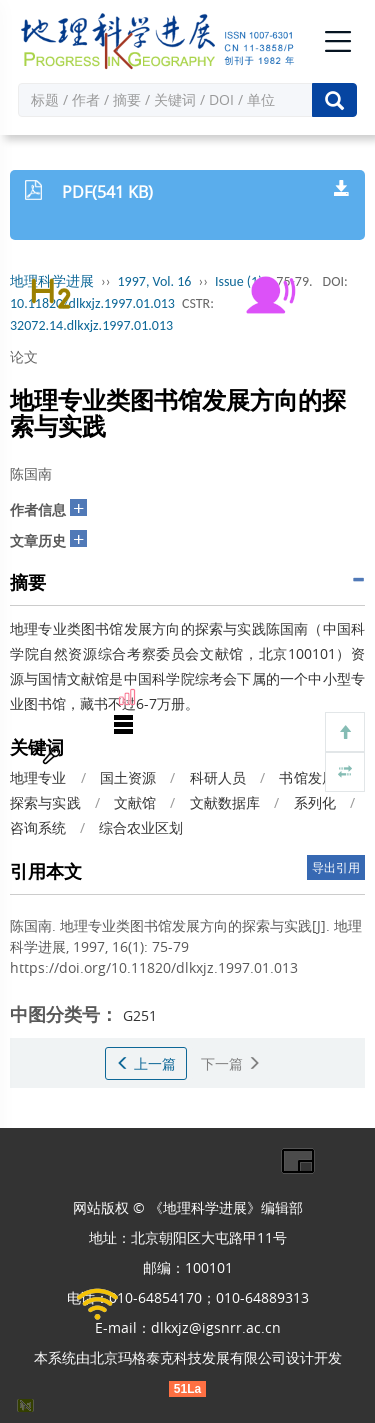 The image size is (375, 1423). What do you see at coordinates (123, 724) in the screenshot?
I see `view data in row format` at bounding box center [123, 724].